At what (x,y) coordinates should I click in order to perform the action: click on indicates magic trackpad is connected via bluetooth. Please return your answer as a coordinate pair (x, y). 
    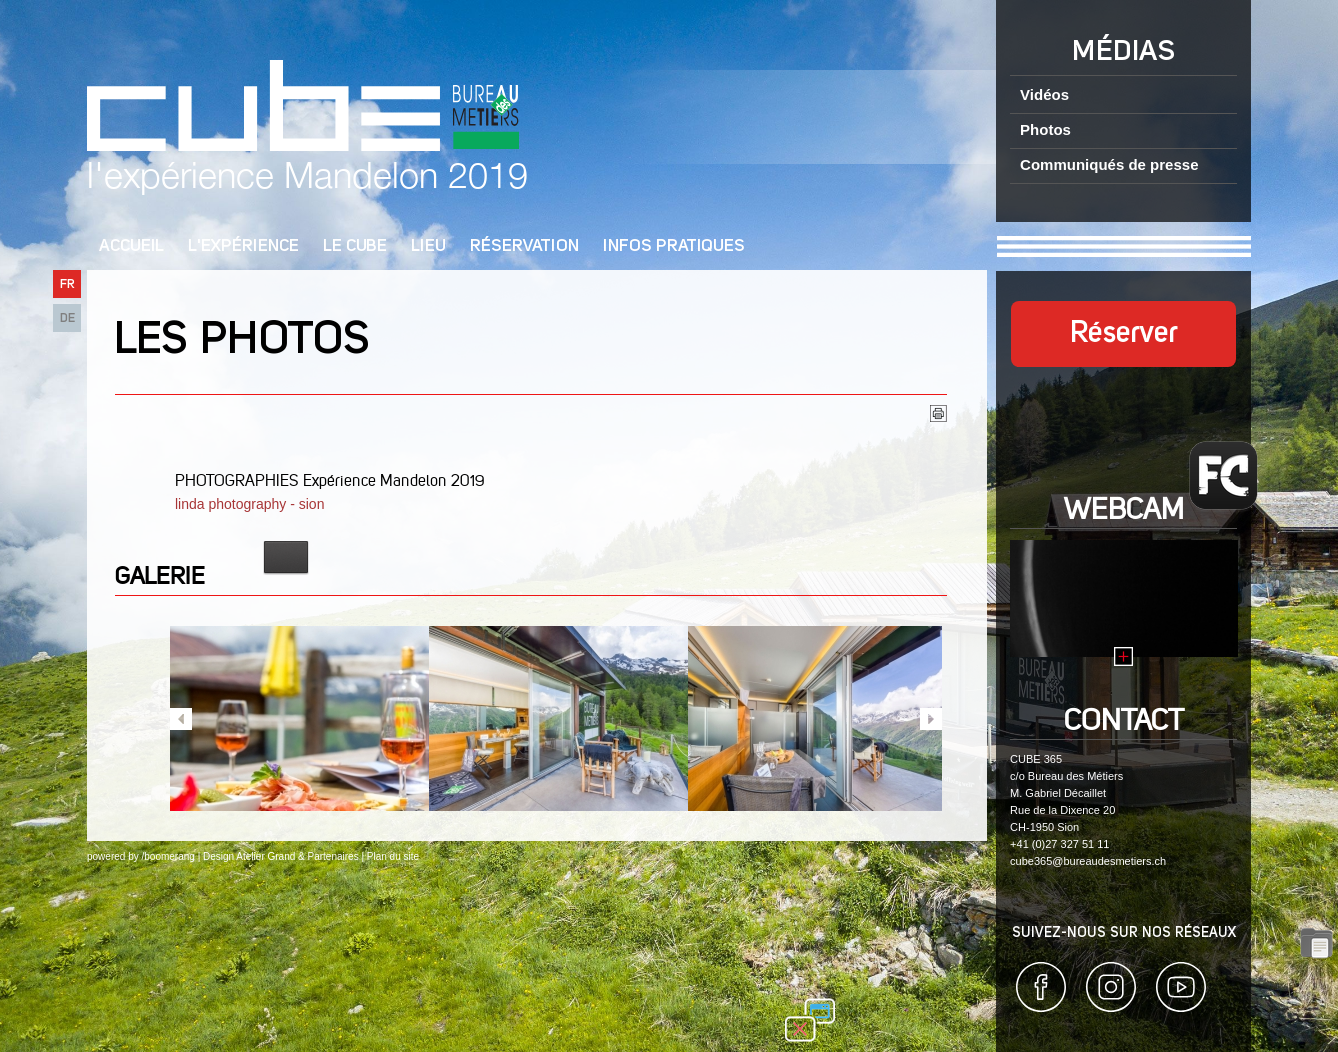
    Looking at the image, I should click on (286, 557).